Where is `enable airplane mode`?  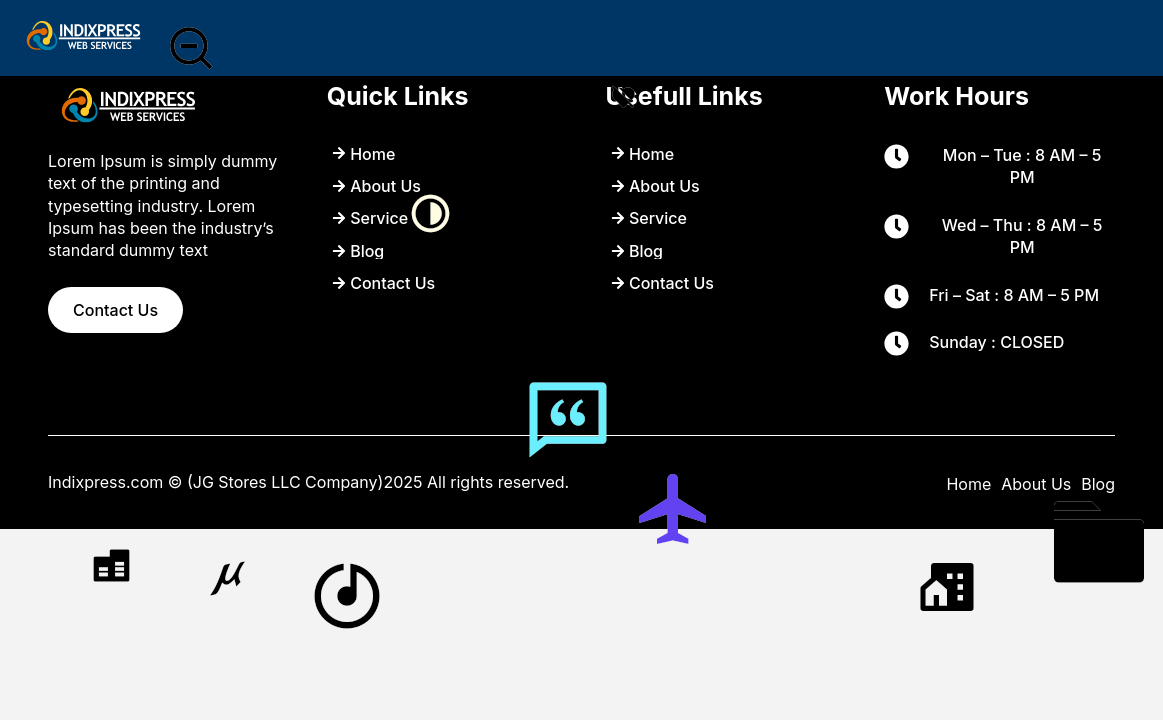 enable airplane mode is located at coordinates (671, 509).